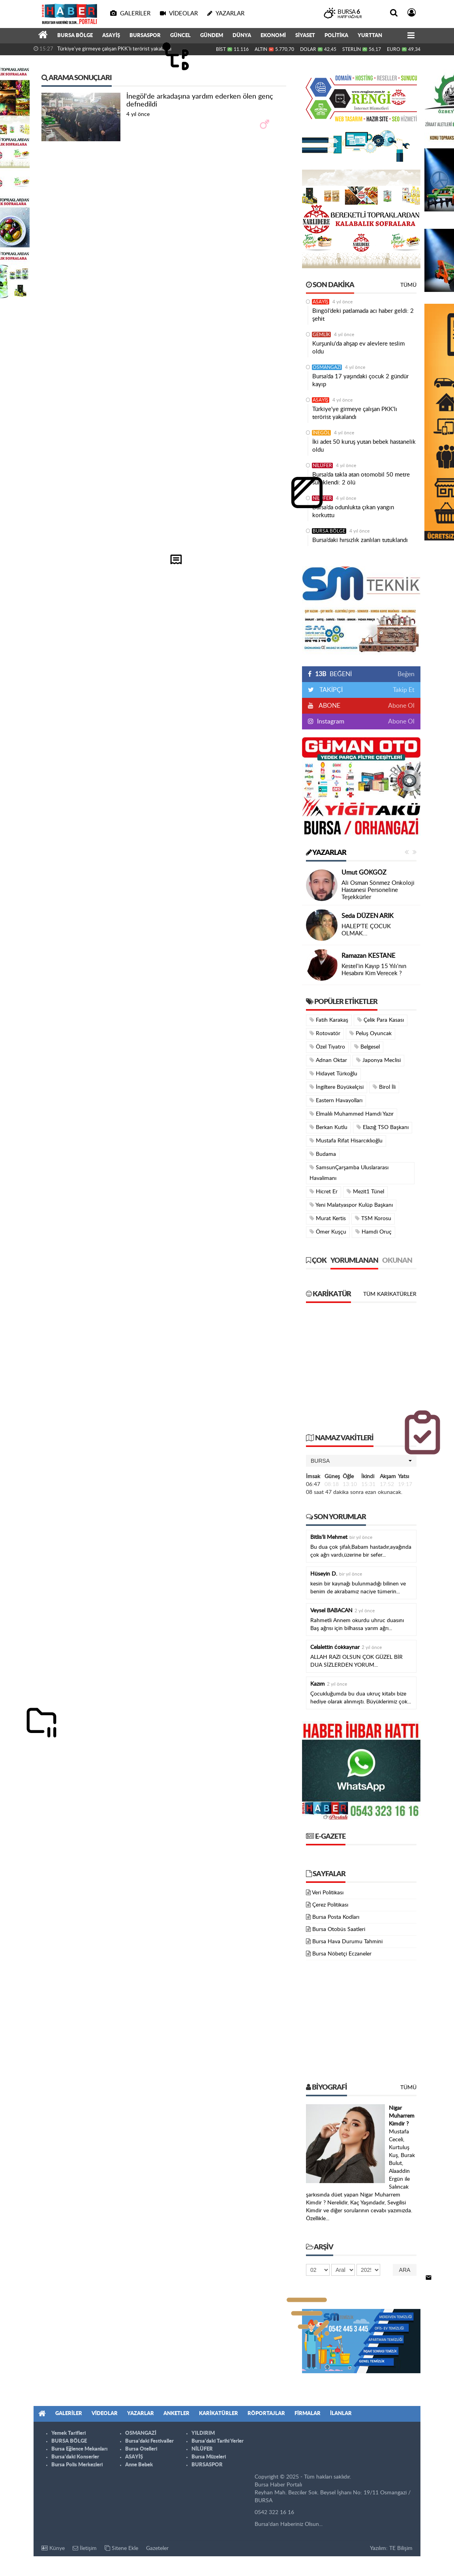  I want to click on dry in shade laundry care instruction, so click(307, 492).